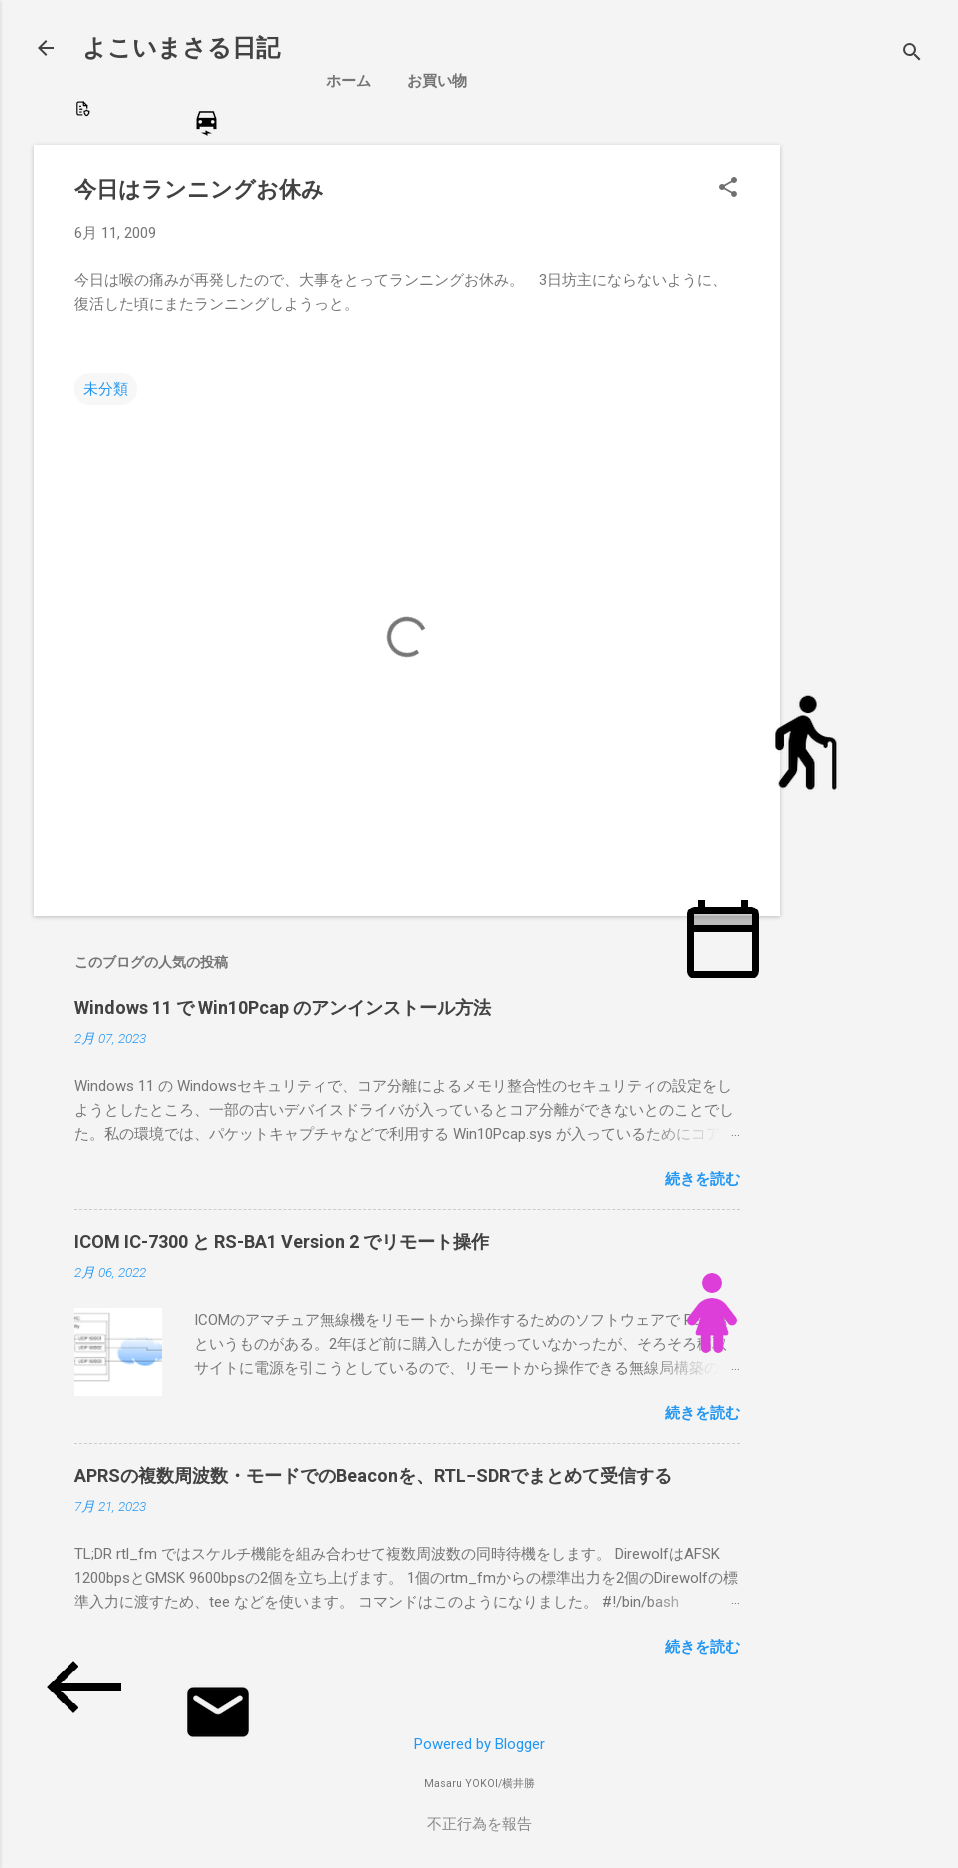  I want to click on view today's date, so click(723, 939).